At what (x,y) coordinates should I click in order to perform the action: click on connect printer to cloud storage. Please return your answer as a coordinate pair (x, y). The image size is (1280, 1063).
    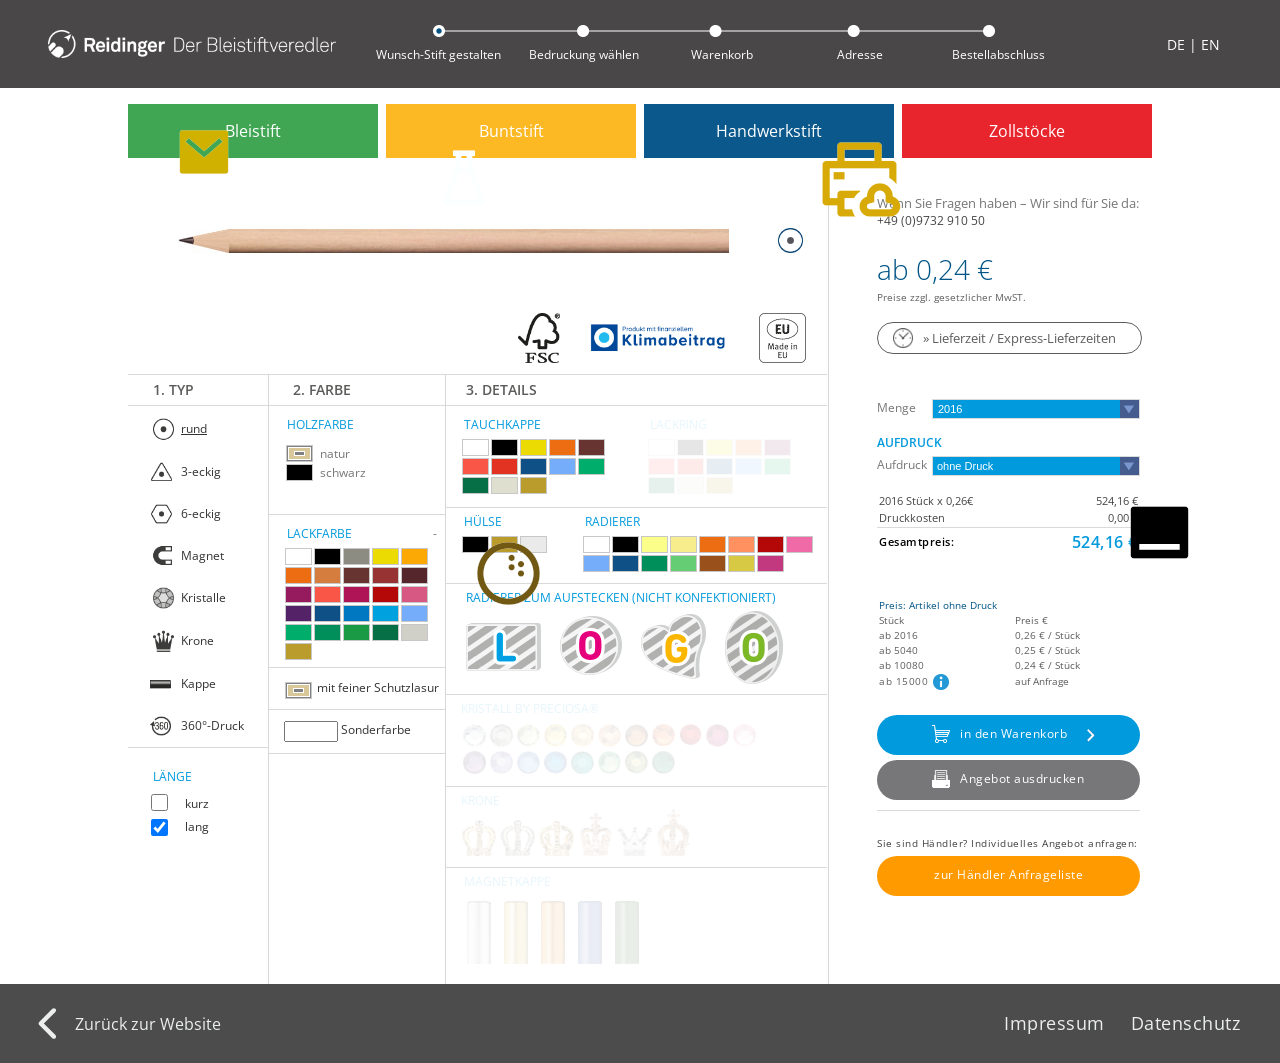
    Looking at the image, I should click on (859, 179).